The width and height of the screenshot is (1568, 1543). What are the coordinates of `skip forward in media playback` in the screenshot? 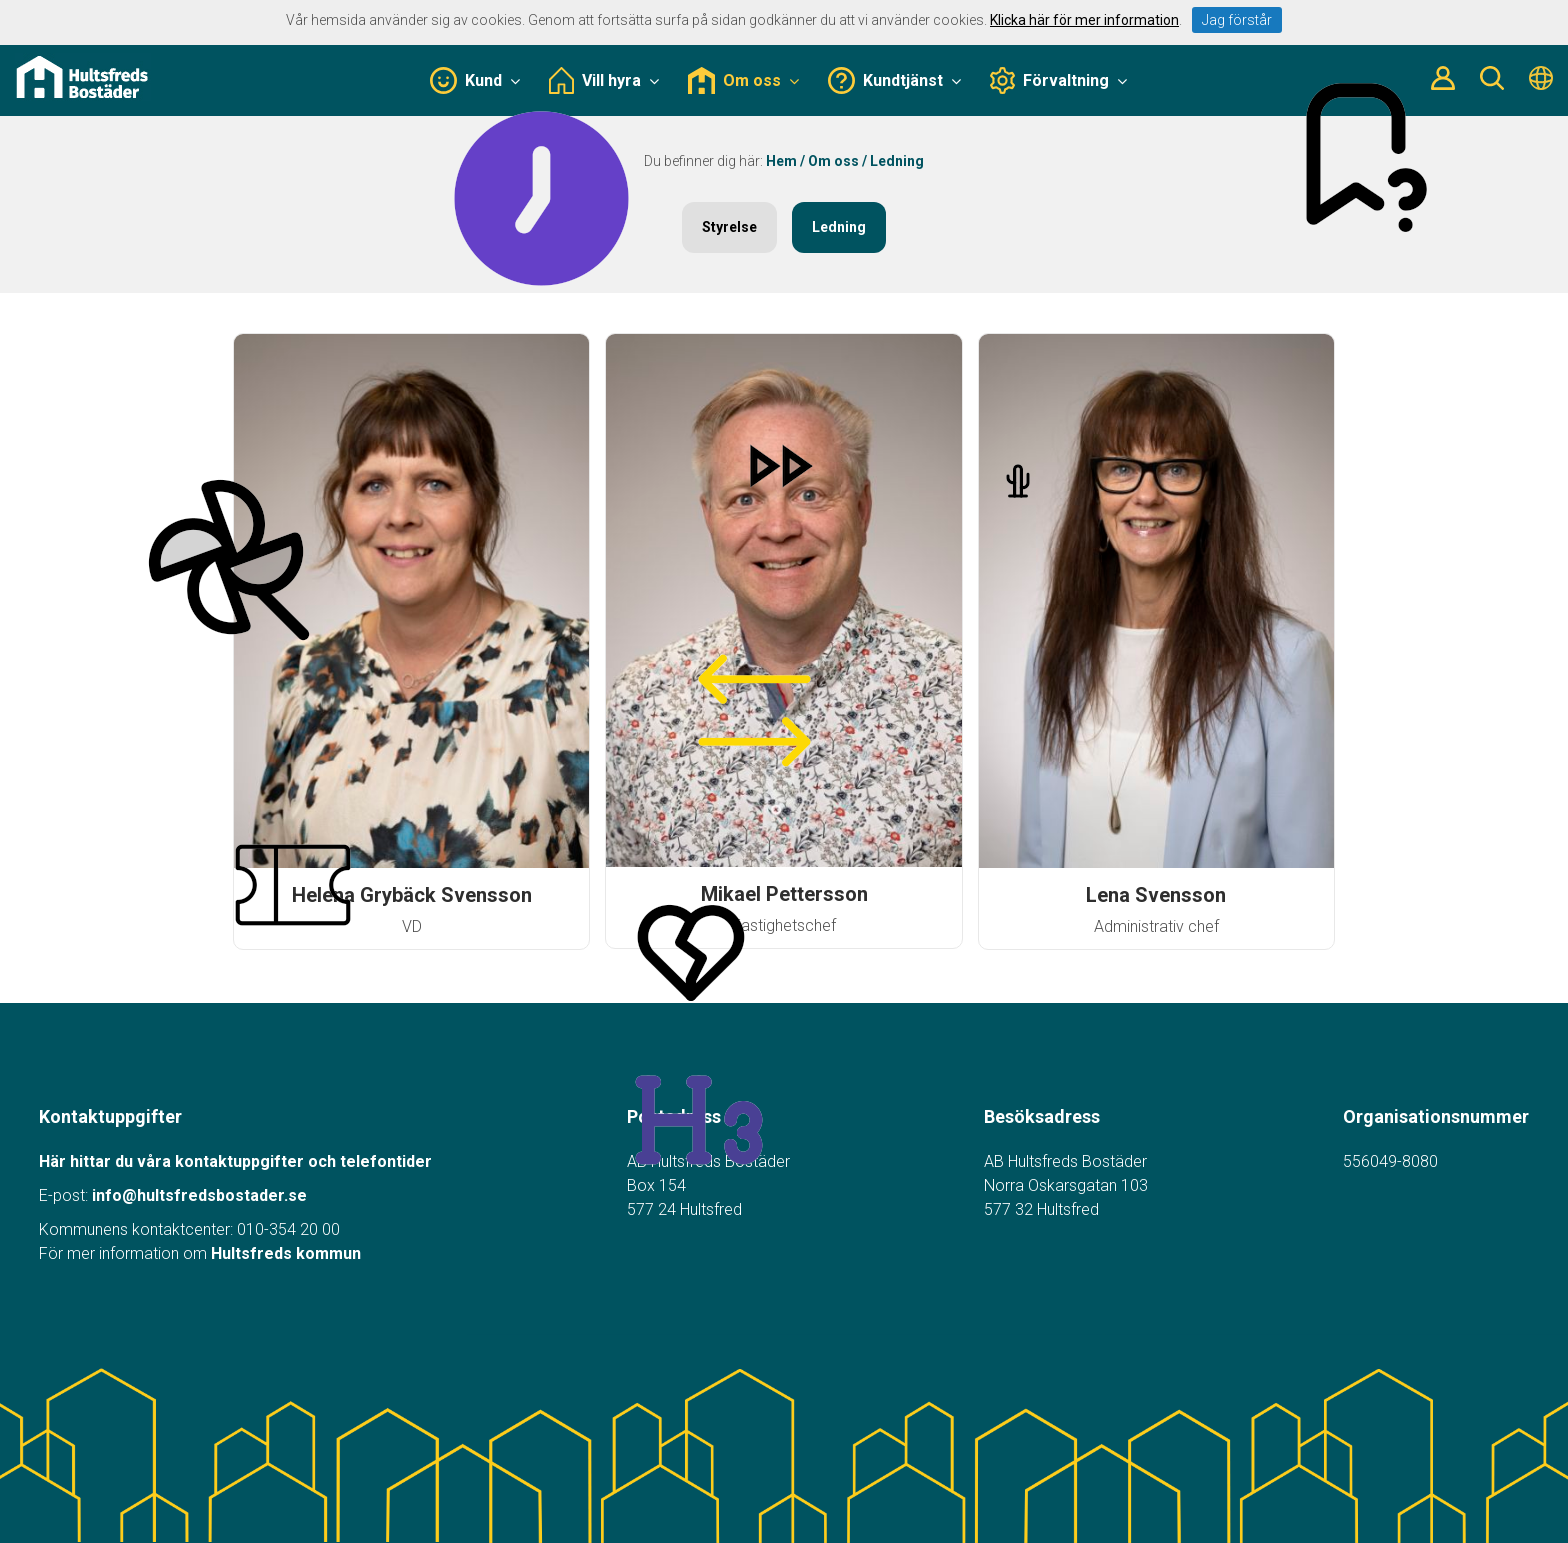 It's located at (779, 466).